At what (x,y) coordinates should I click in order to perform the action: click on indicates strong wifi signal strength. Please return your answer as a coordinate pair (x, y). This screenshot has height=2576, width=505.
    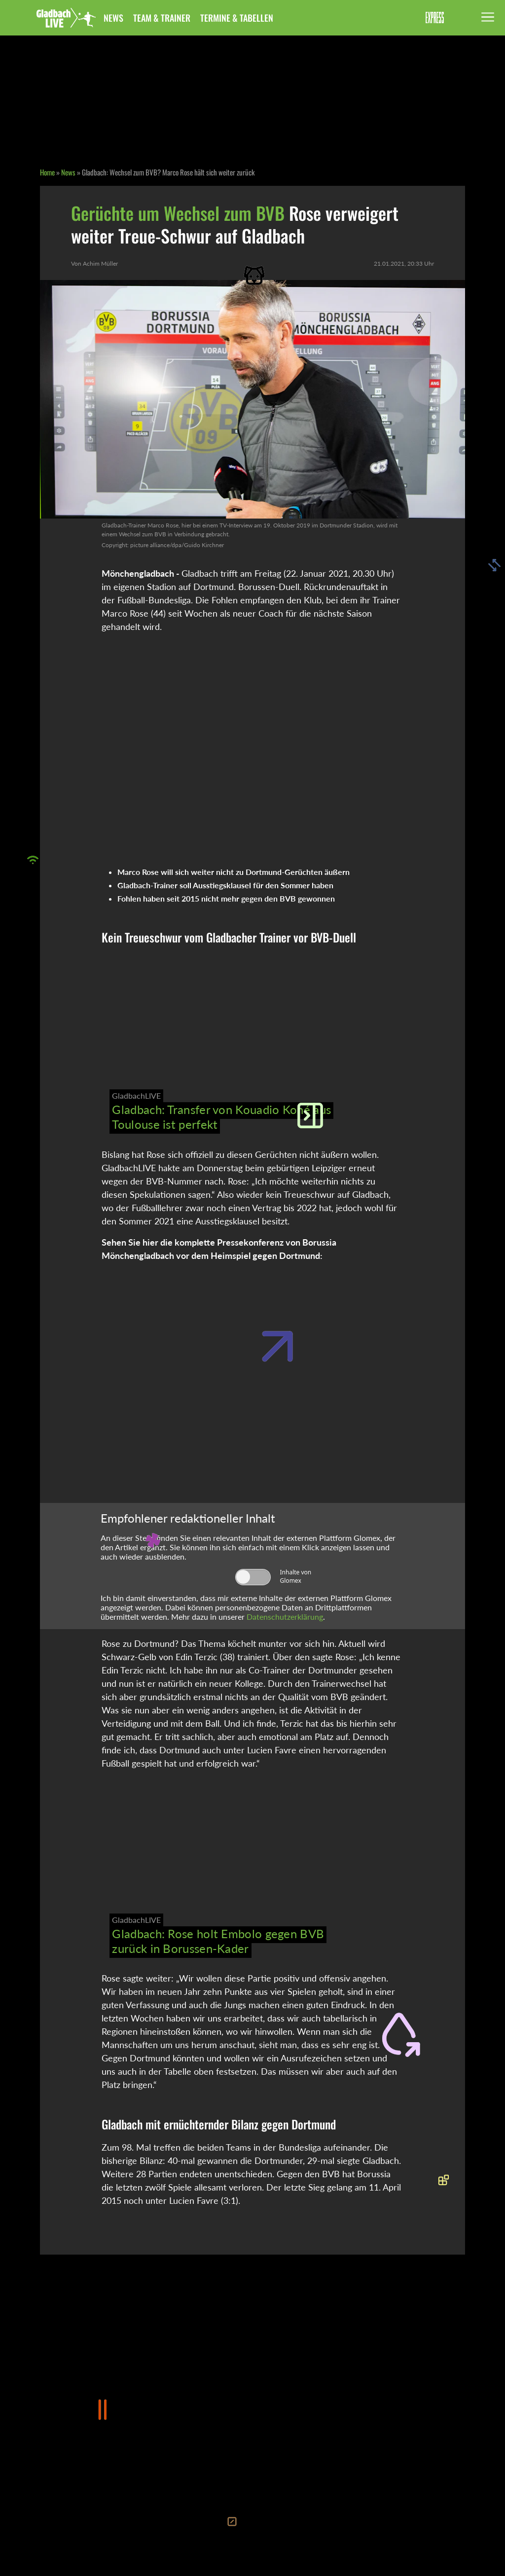
    Looking at the image, I should click on (33, 858).